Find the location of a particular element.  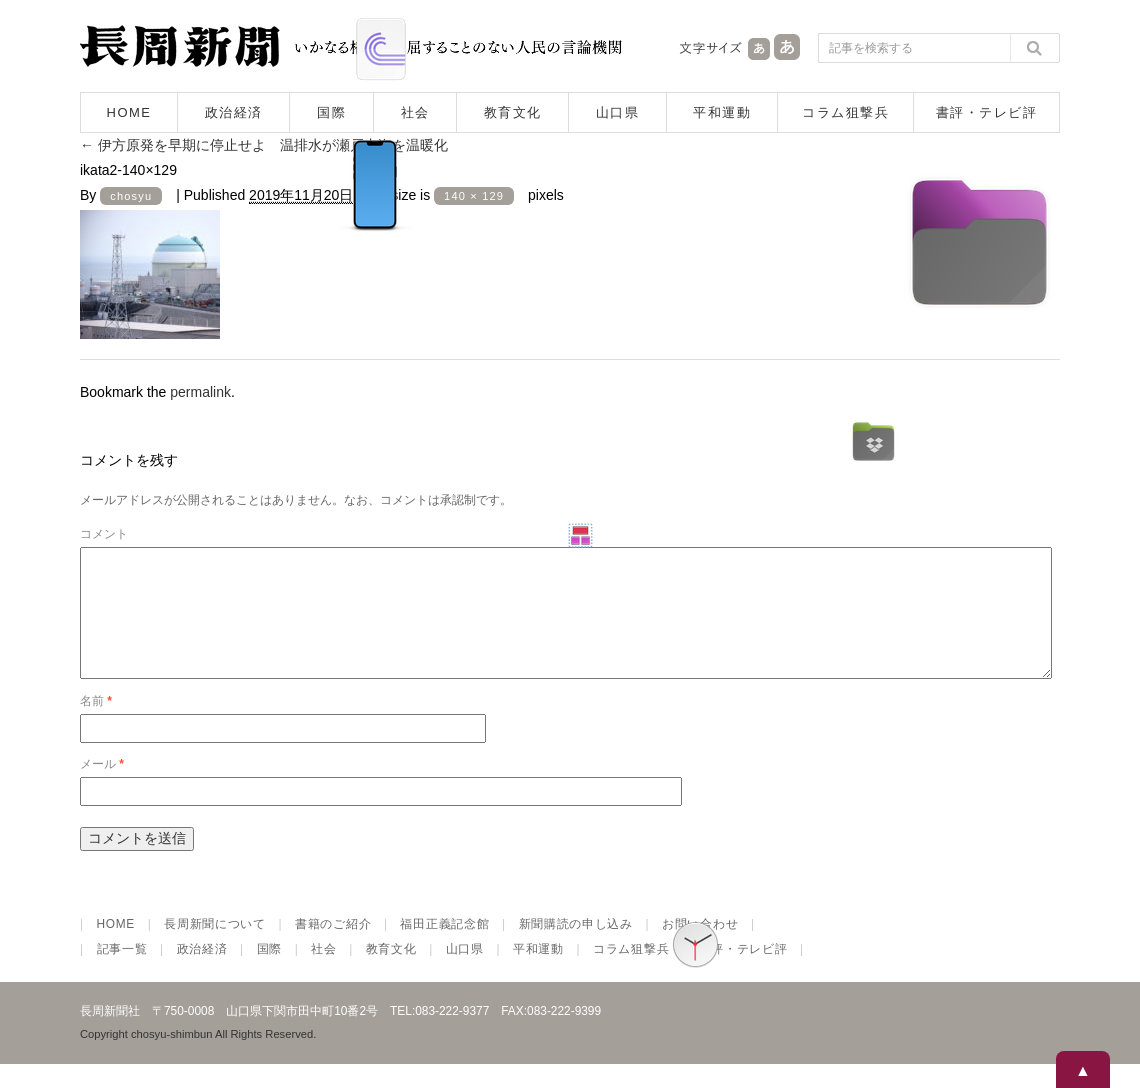

indicates a folder is ready to accept a dragged item is located at coordinates (979, 242).